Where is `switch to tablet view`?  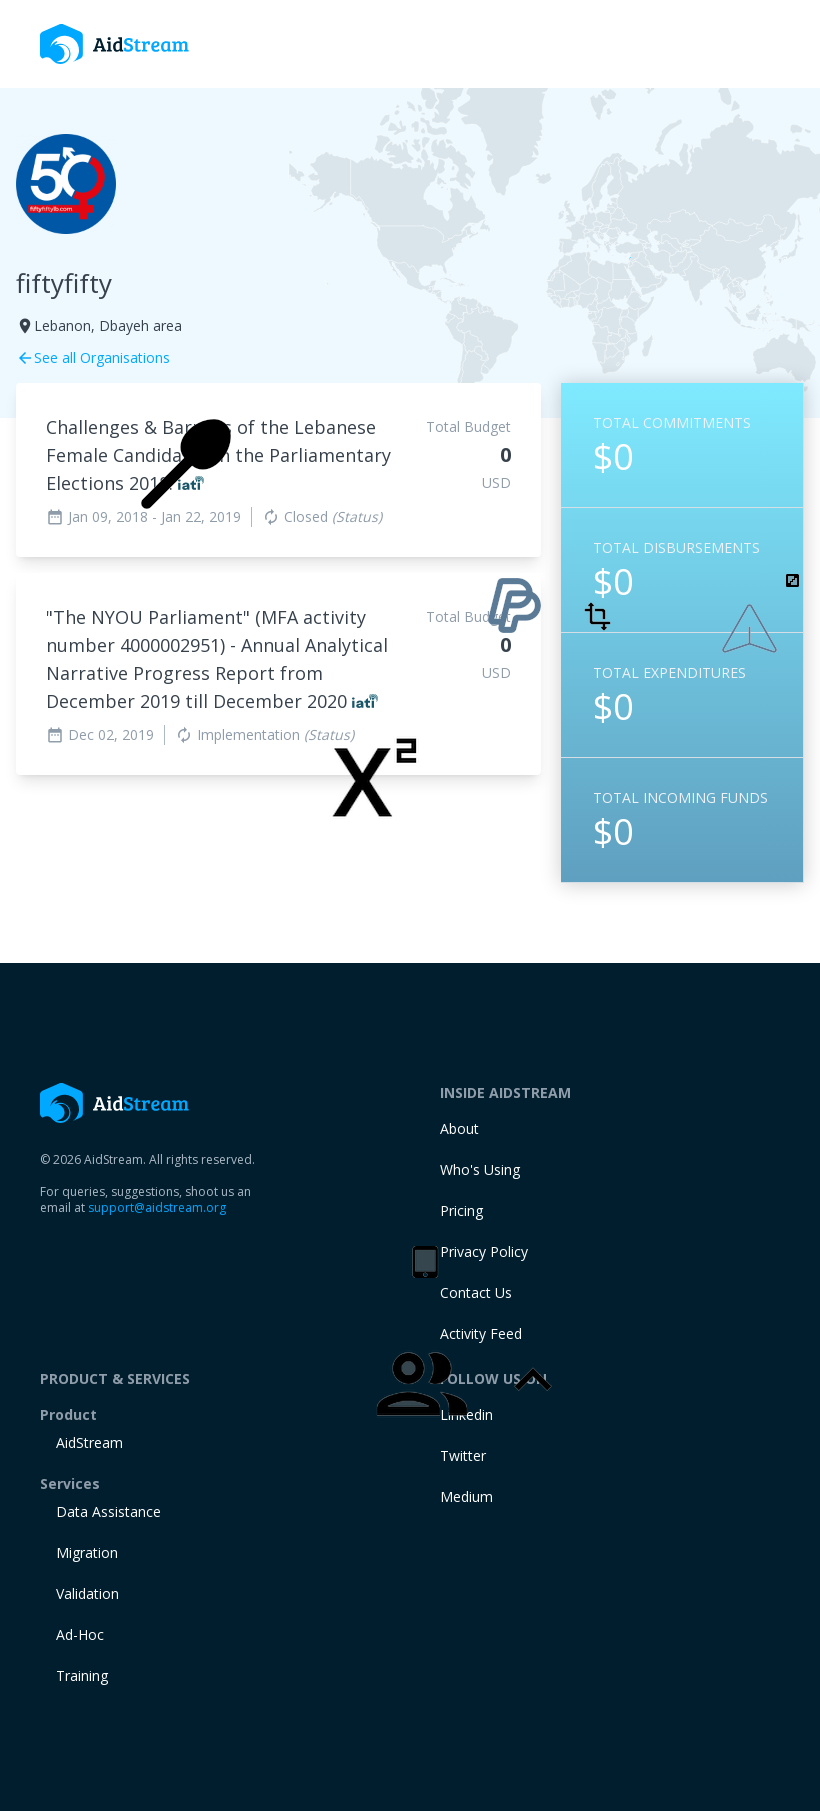 switch to tablet view is located at coordinates (426, 1262).